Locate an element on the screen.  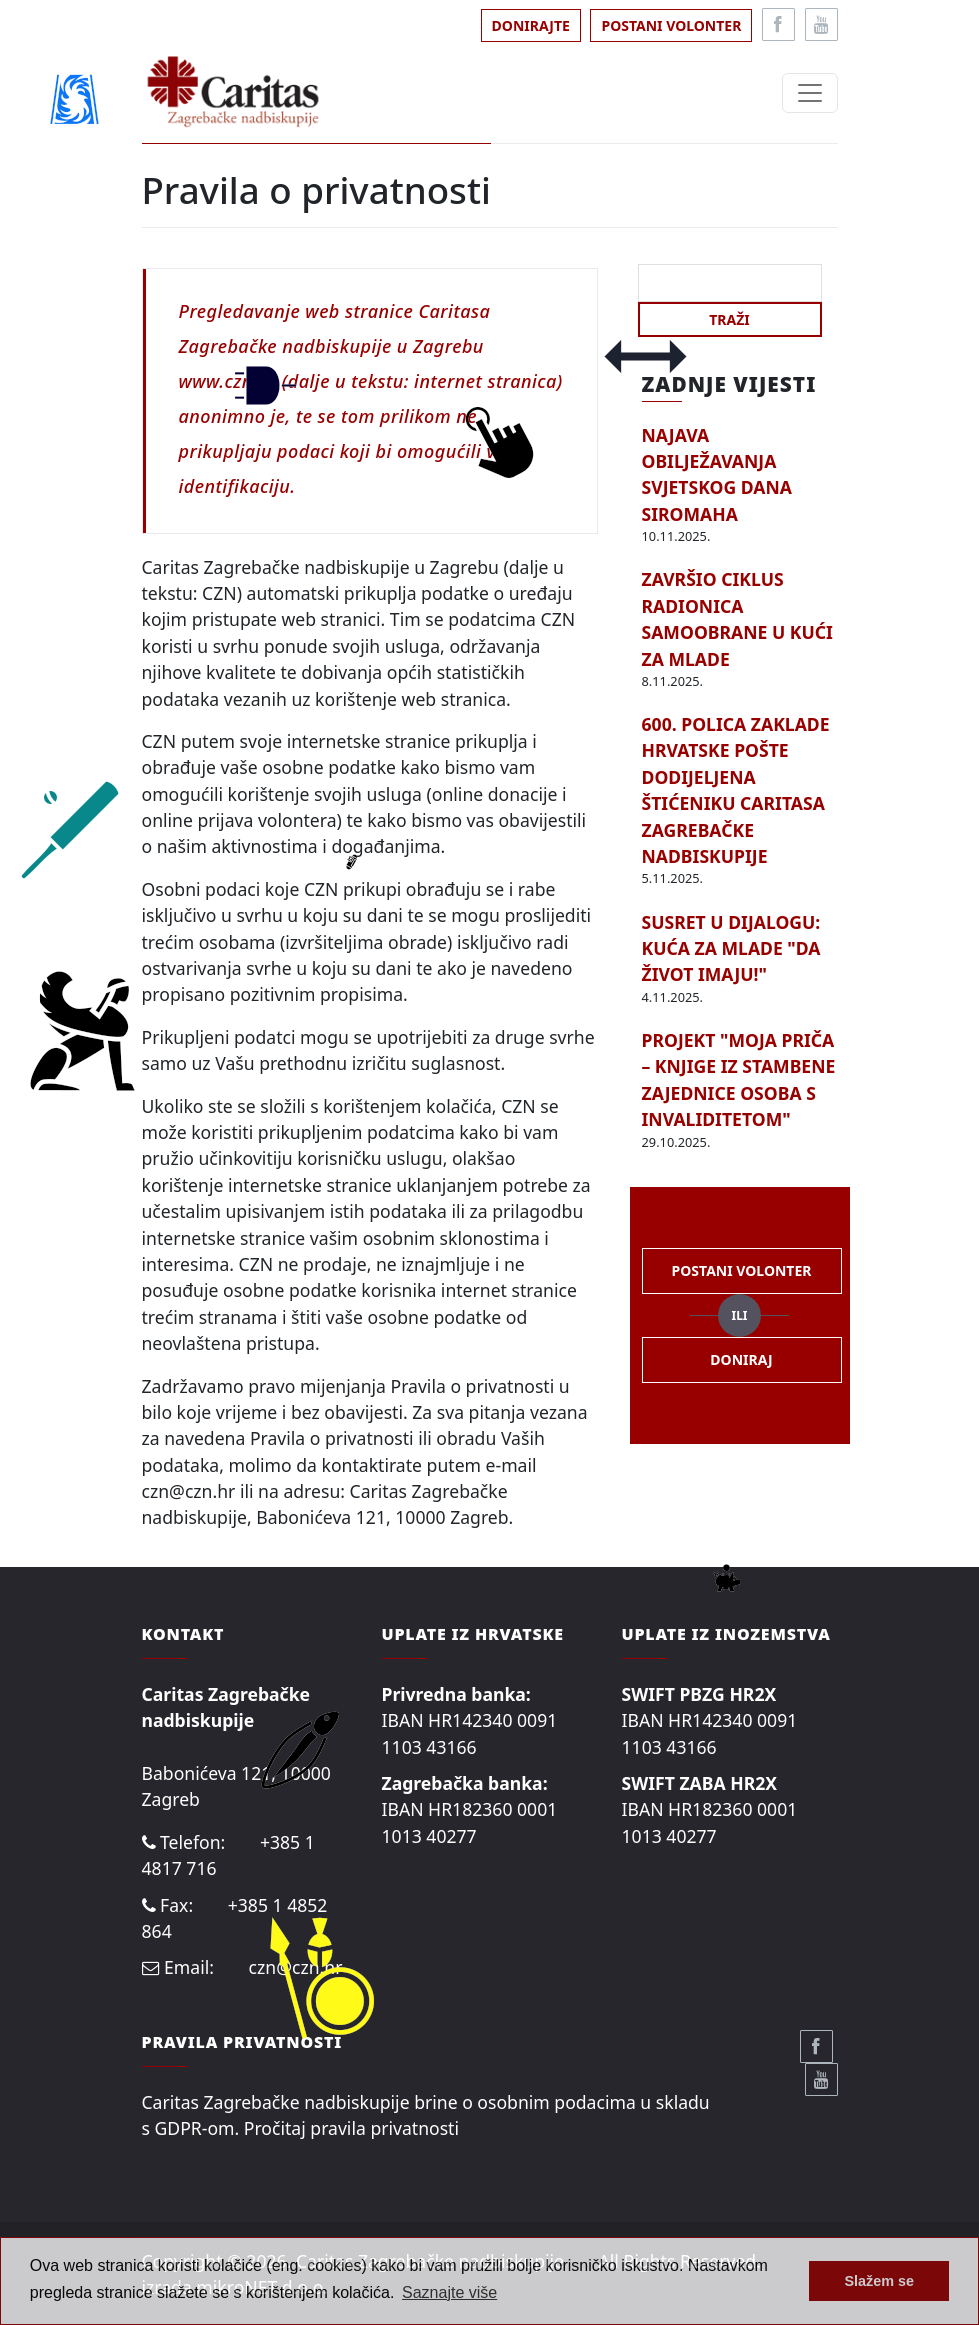
flip image horizontally is located at coordinates (645, 356).